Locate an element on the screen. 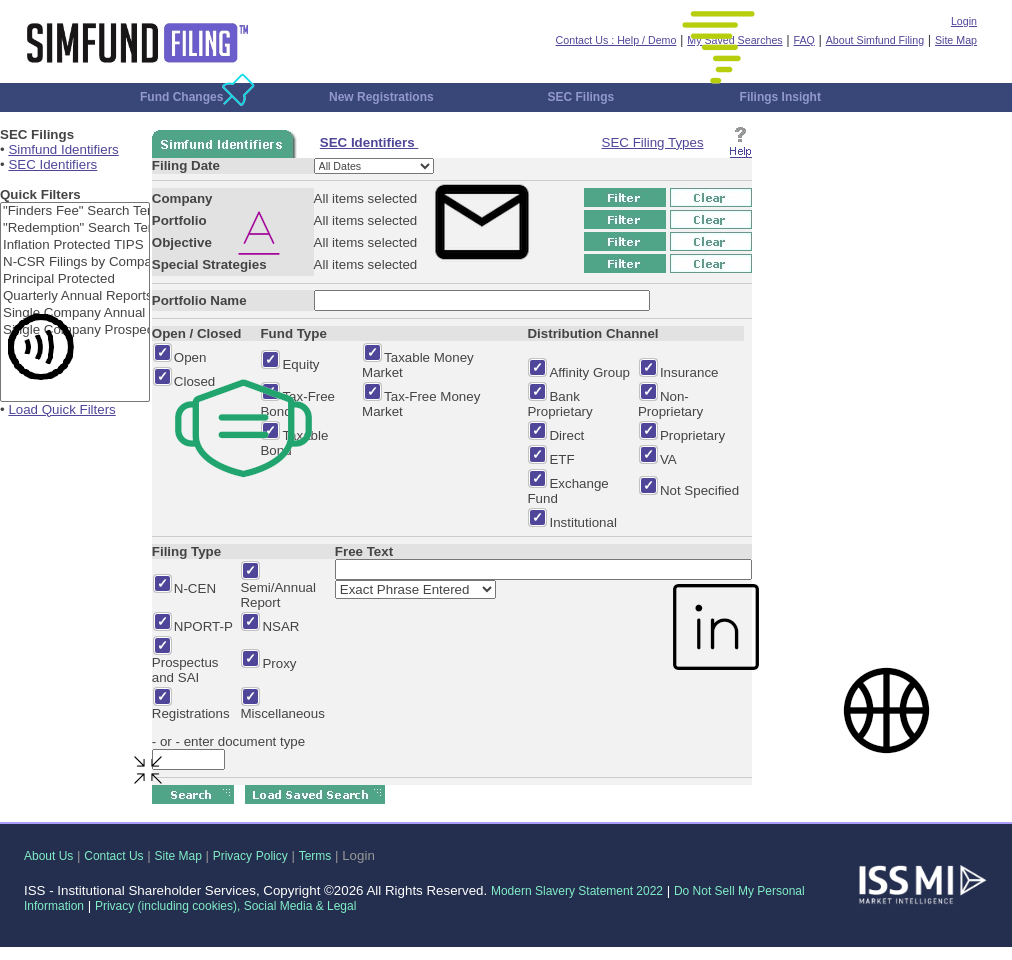 This screenshot has width=1012, height=960. apply underline formatting to text is located at coordinates (259, 234).